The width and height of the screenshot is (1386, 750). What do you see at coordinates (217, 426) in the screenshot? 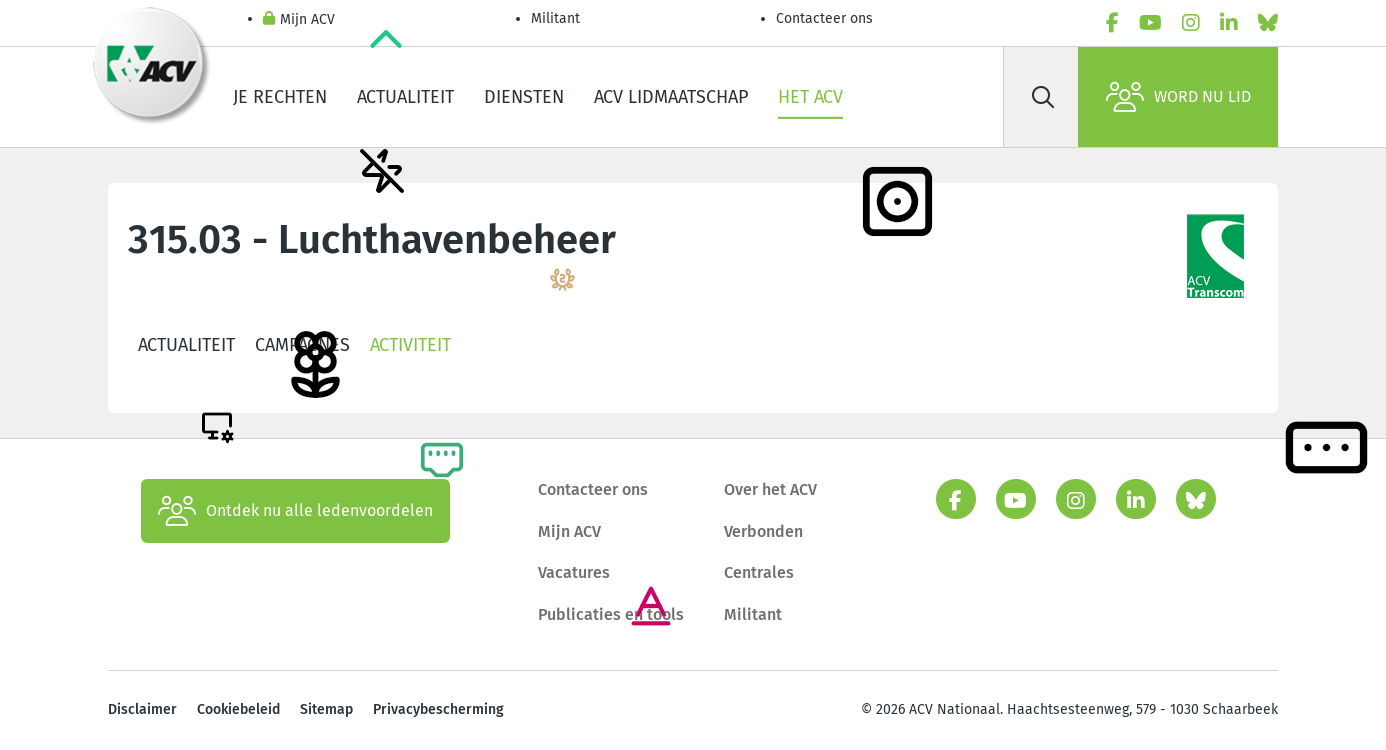
I see `access desktop display settings` at bounding box center [217, 426].